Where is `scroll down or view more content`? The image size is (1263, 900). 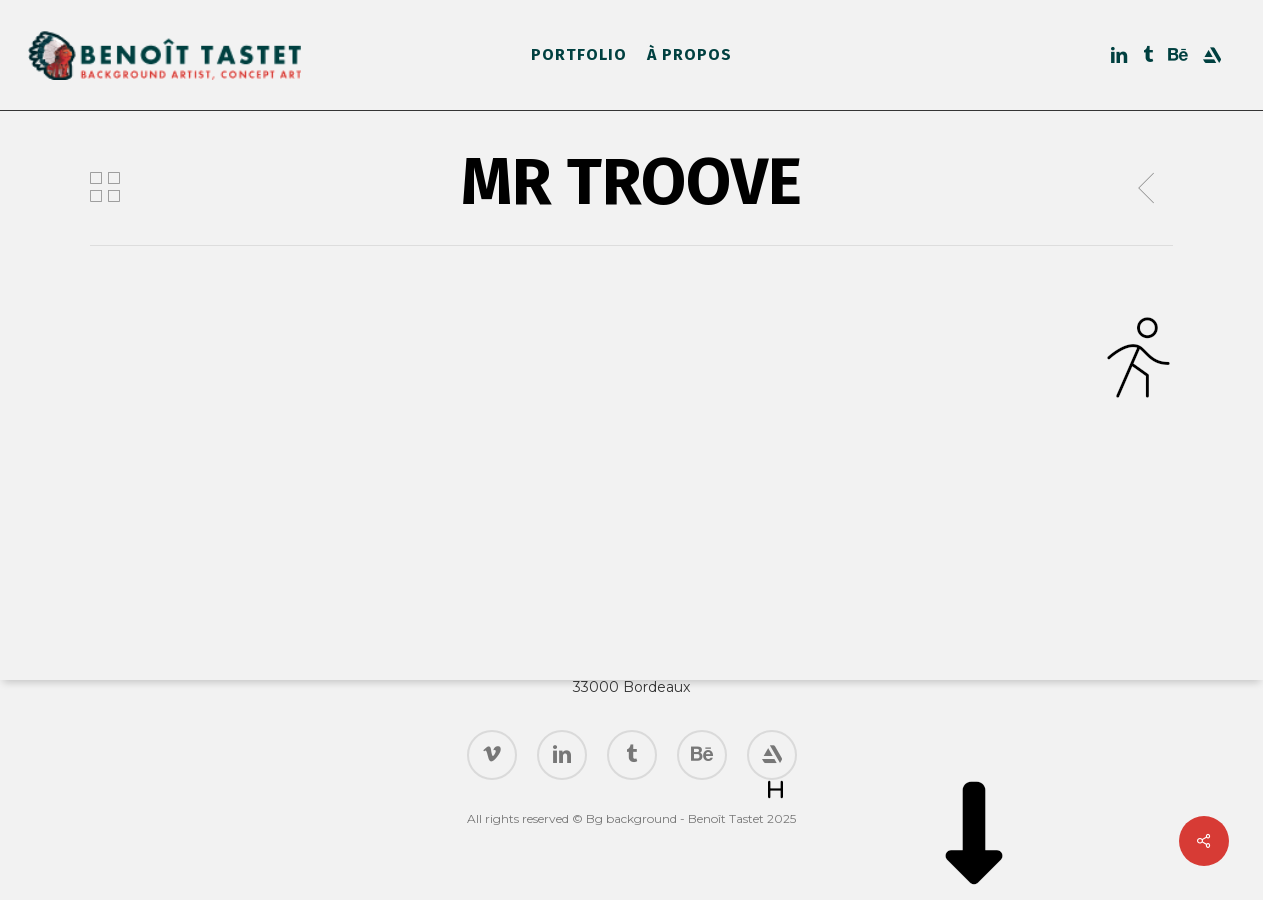 scroll down or view more content is located at coordinates (974, 833).